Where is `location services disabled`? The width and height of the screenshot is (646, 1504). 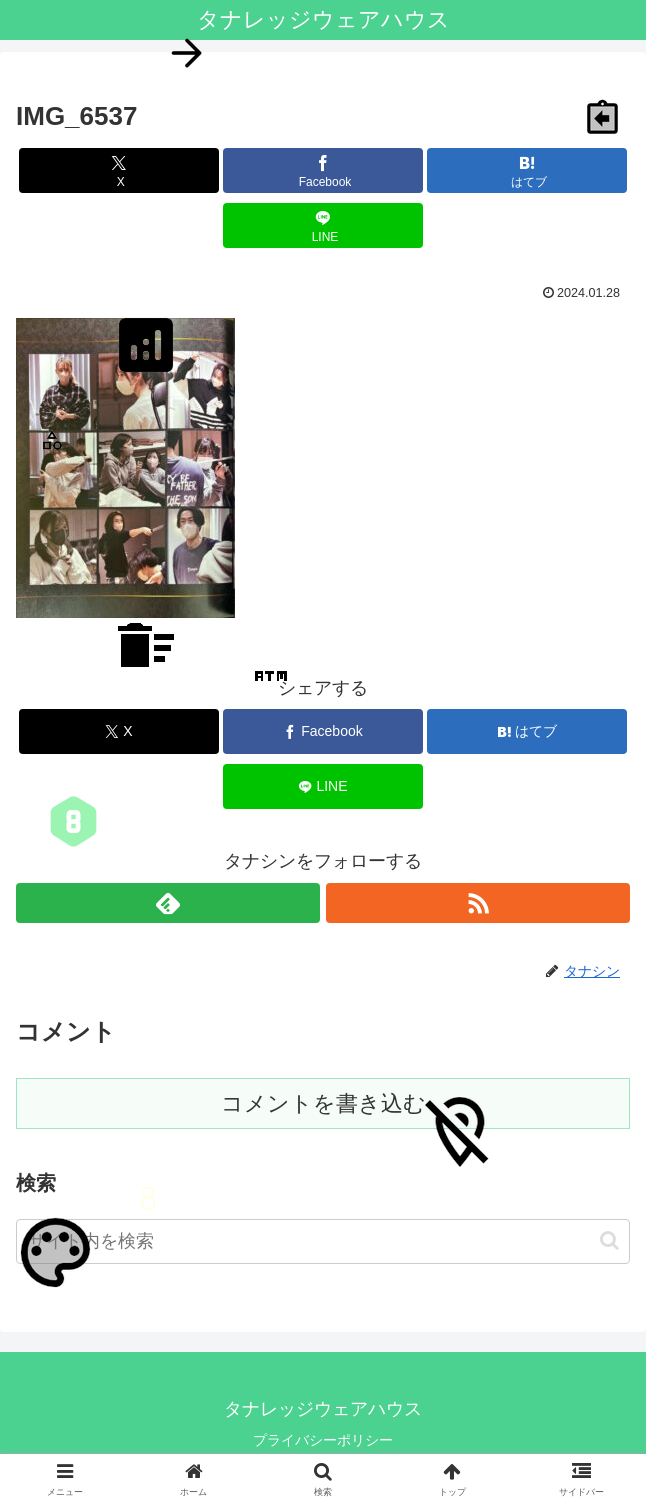 location services disabled is located at coordinates (460, 1132).